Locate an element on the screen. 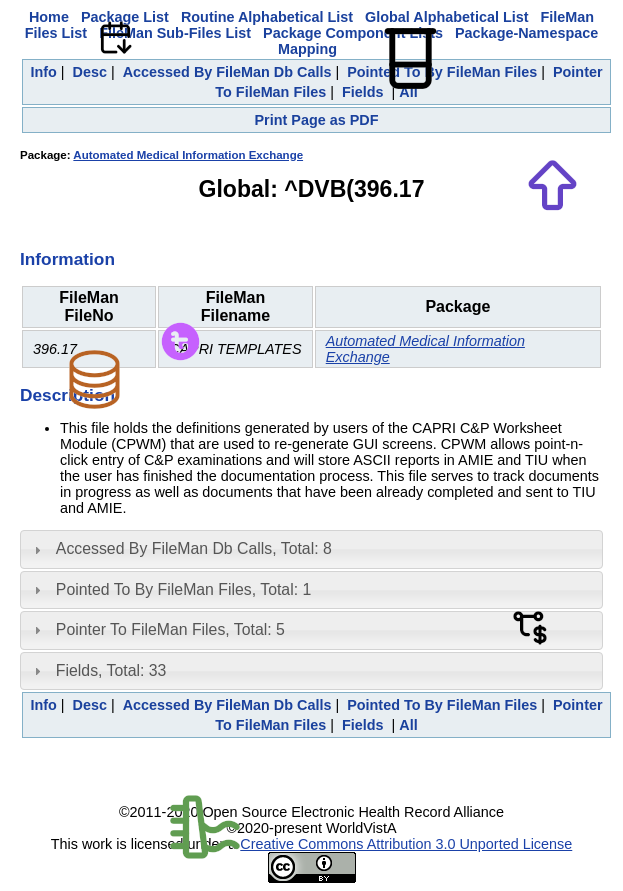  download calendar or export events is located at coordinates (115, 37).